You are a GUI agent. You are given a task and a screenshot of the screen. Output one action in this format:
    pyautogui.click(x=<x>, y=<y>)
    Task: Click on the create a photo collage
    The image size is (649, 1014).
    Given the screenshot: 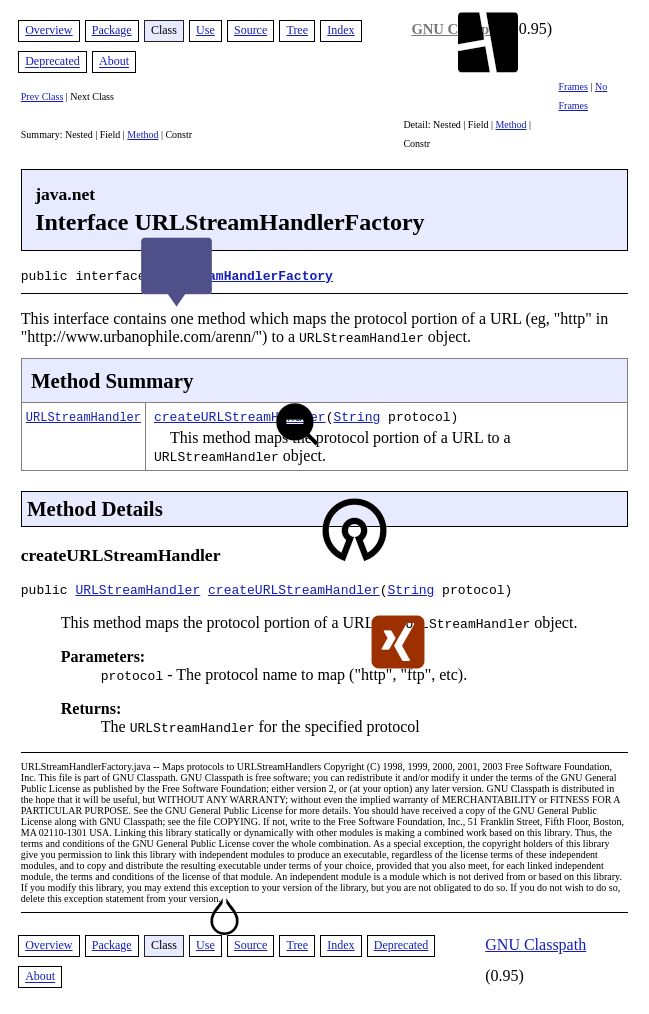 What is the action you would take?
    pyautogui.click(x=488, y=42)
    